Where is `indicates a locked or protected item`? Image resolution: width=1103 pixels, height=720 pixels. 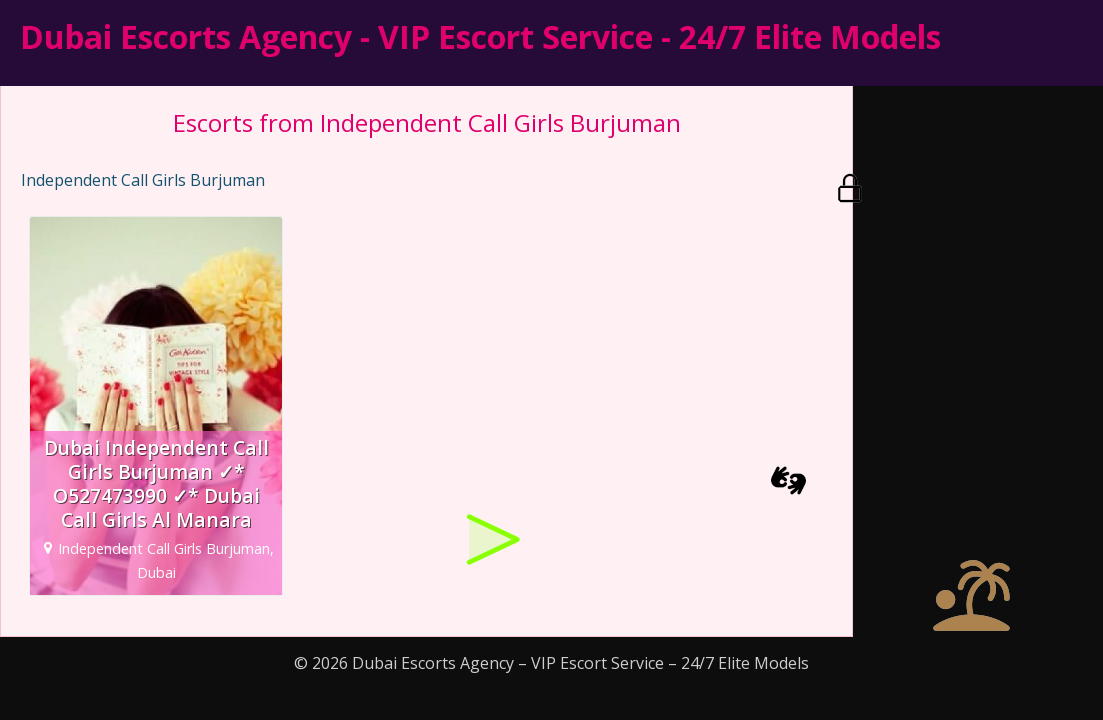
indicates a locked or protected item is located at coordinates (850, 188).